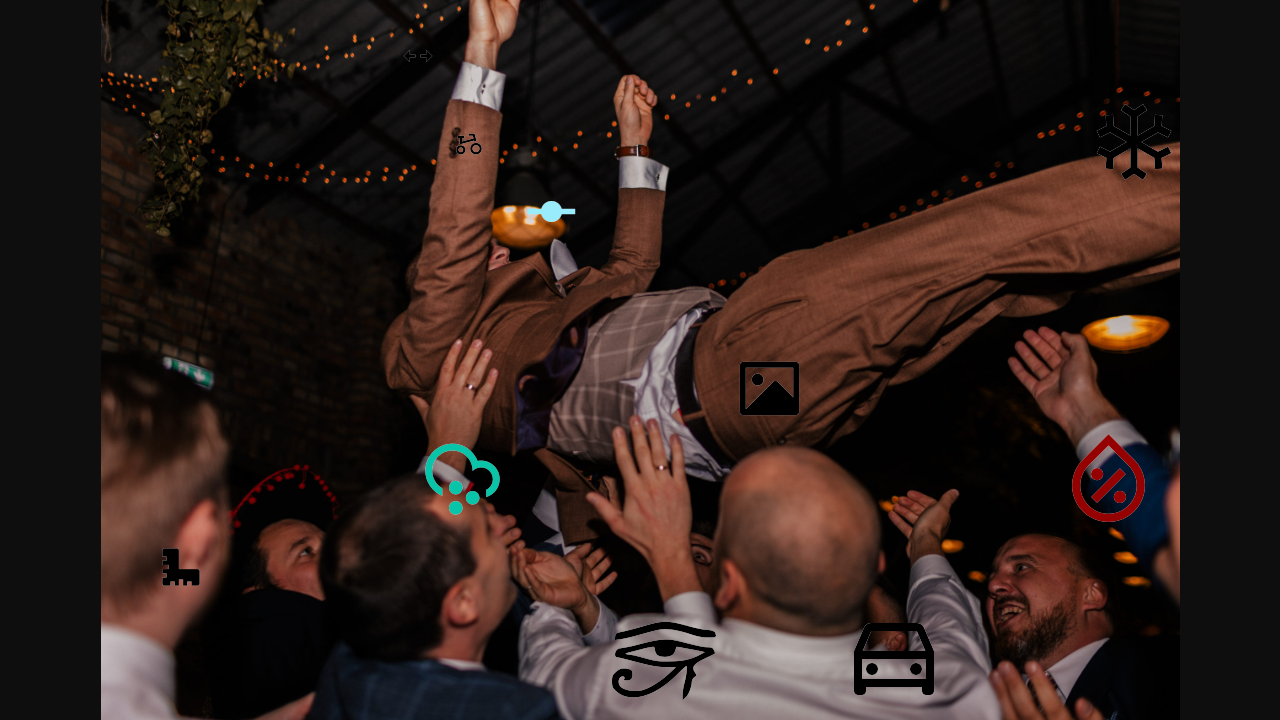  What do you see at coordinates (551, 211) in the screenshot?
I see `view commit details in version control` at bounding box center [551, 211].